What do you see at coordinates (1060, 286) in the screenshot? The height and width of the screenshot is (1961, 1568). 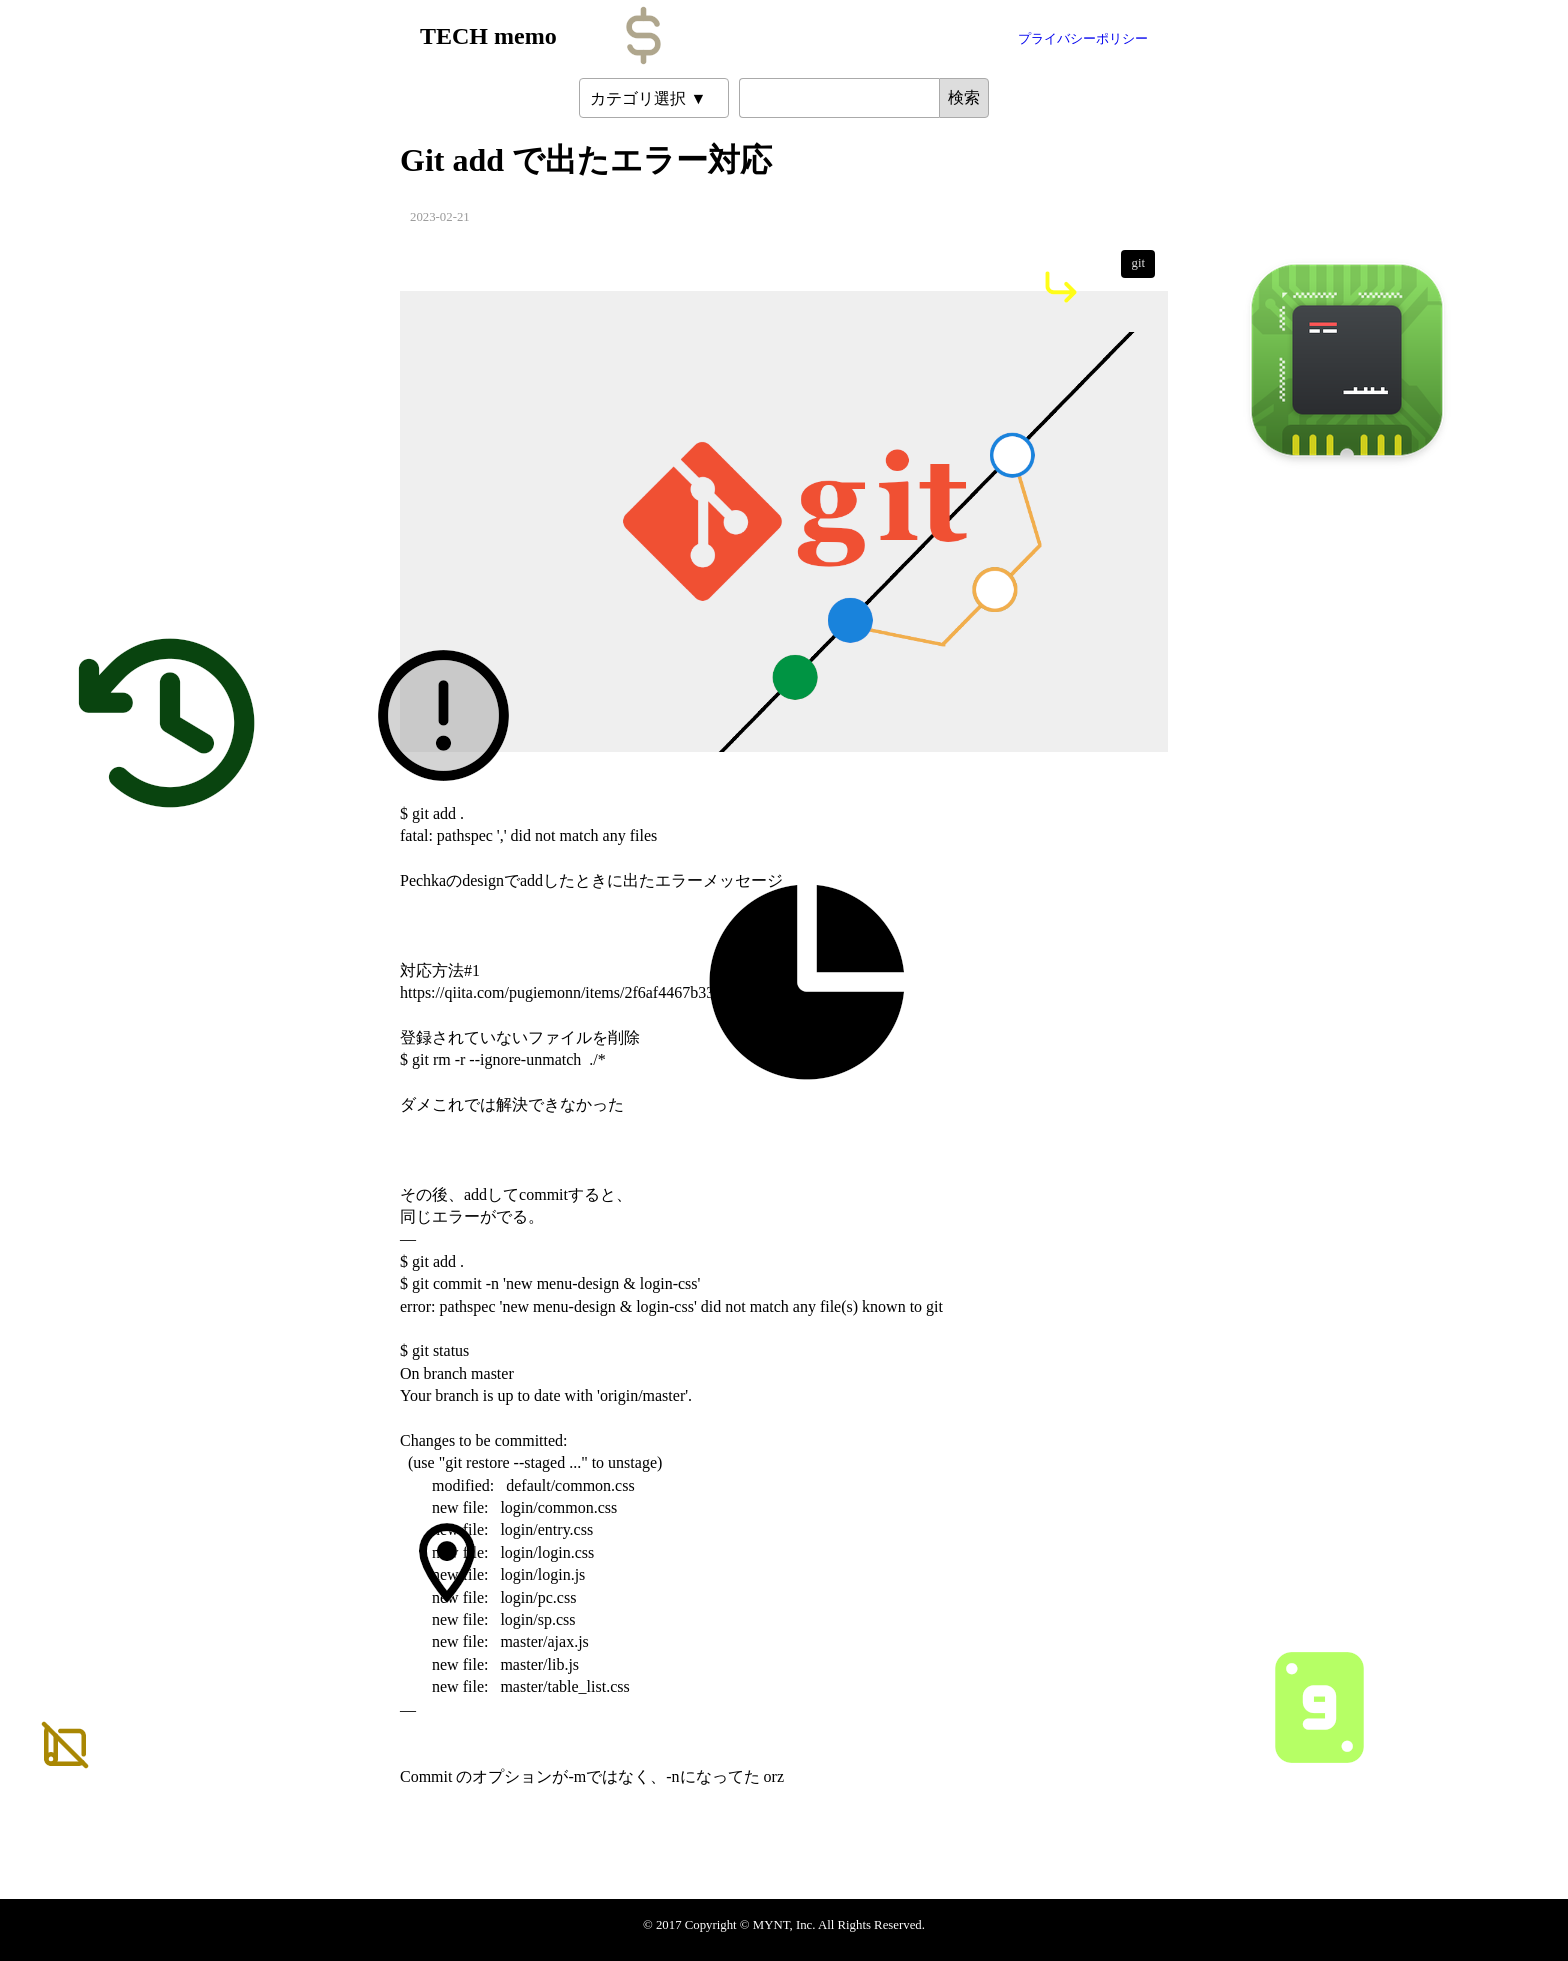 I see `reply to a message or comment` at bounding box center [1060, 286].